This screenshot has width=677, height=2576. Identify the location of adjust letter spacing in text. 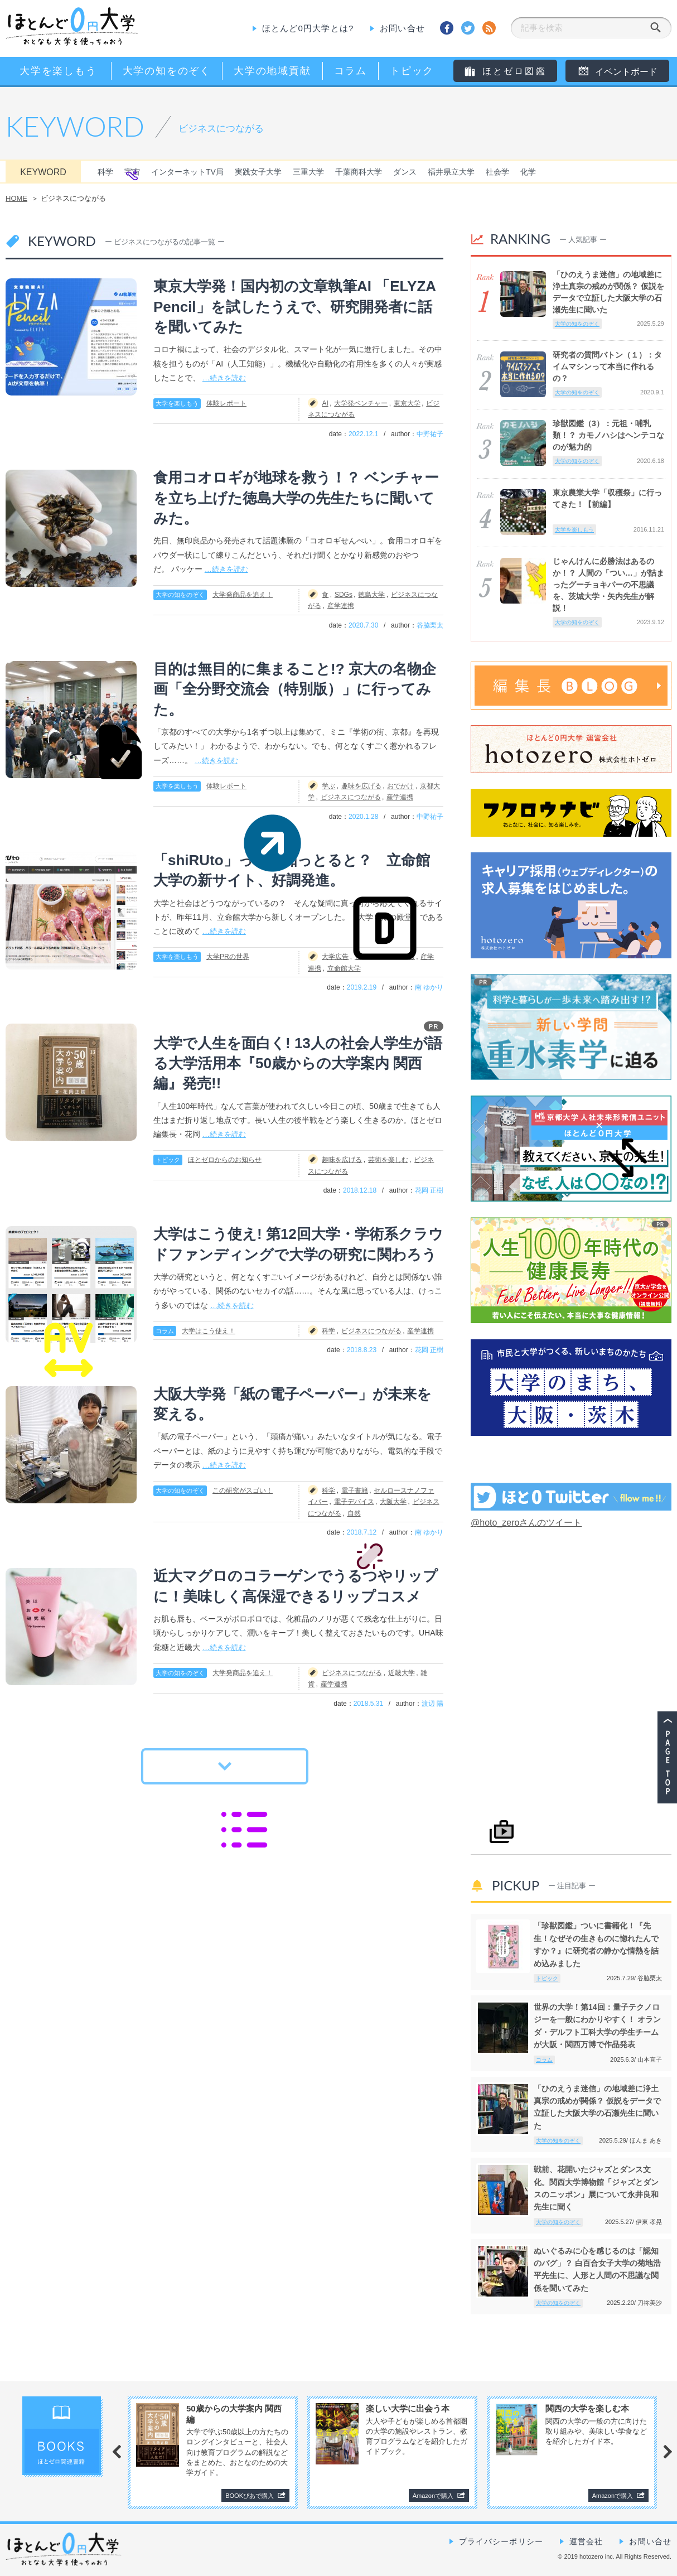
(69, 1350).